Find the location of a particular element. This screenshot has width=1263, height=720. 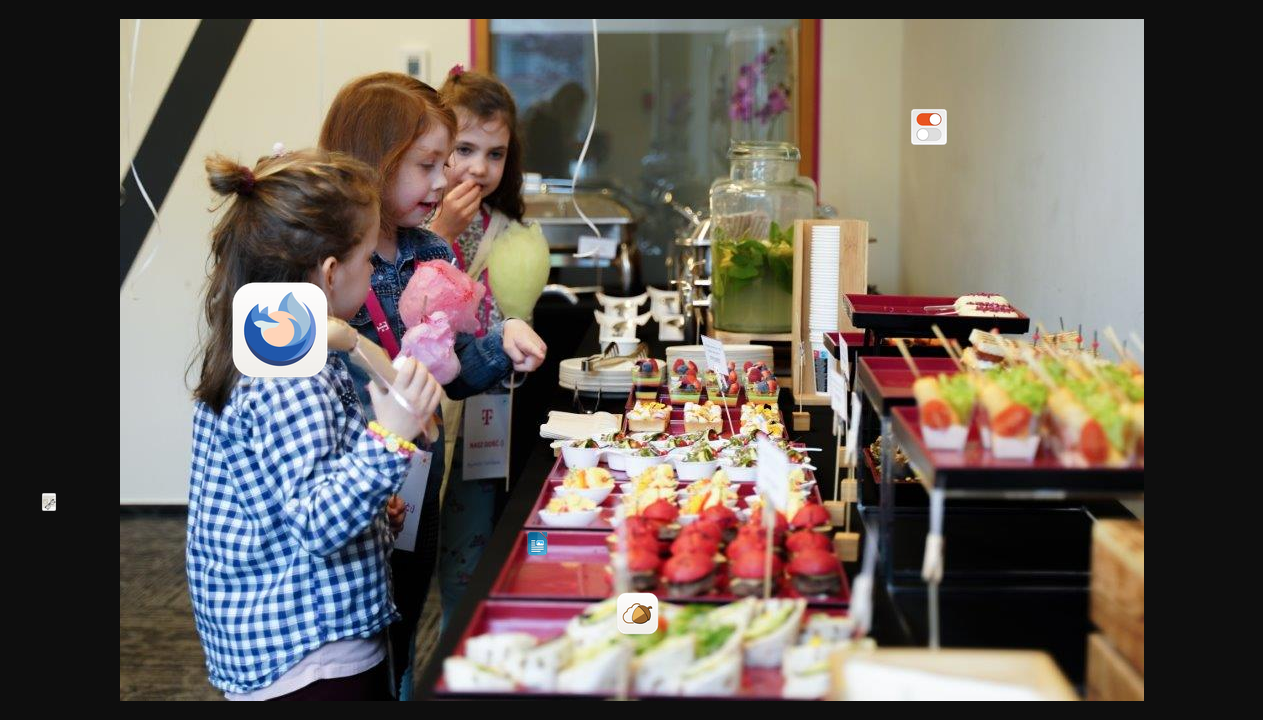

open office productivity suite is located at coordinates (49, 502).